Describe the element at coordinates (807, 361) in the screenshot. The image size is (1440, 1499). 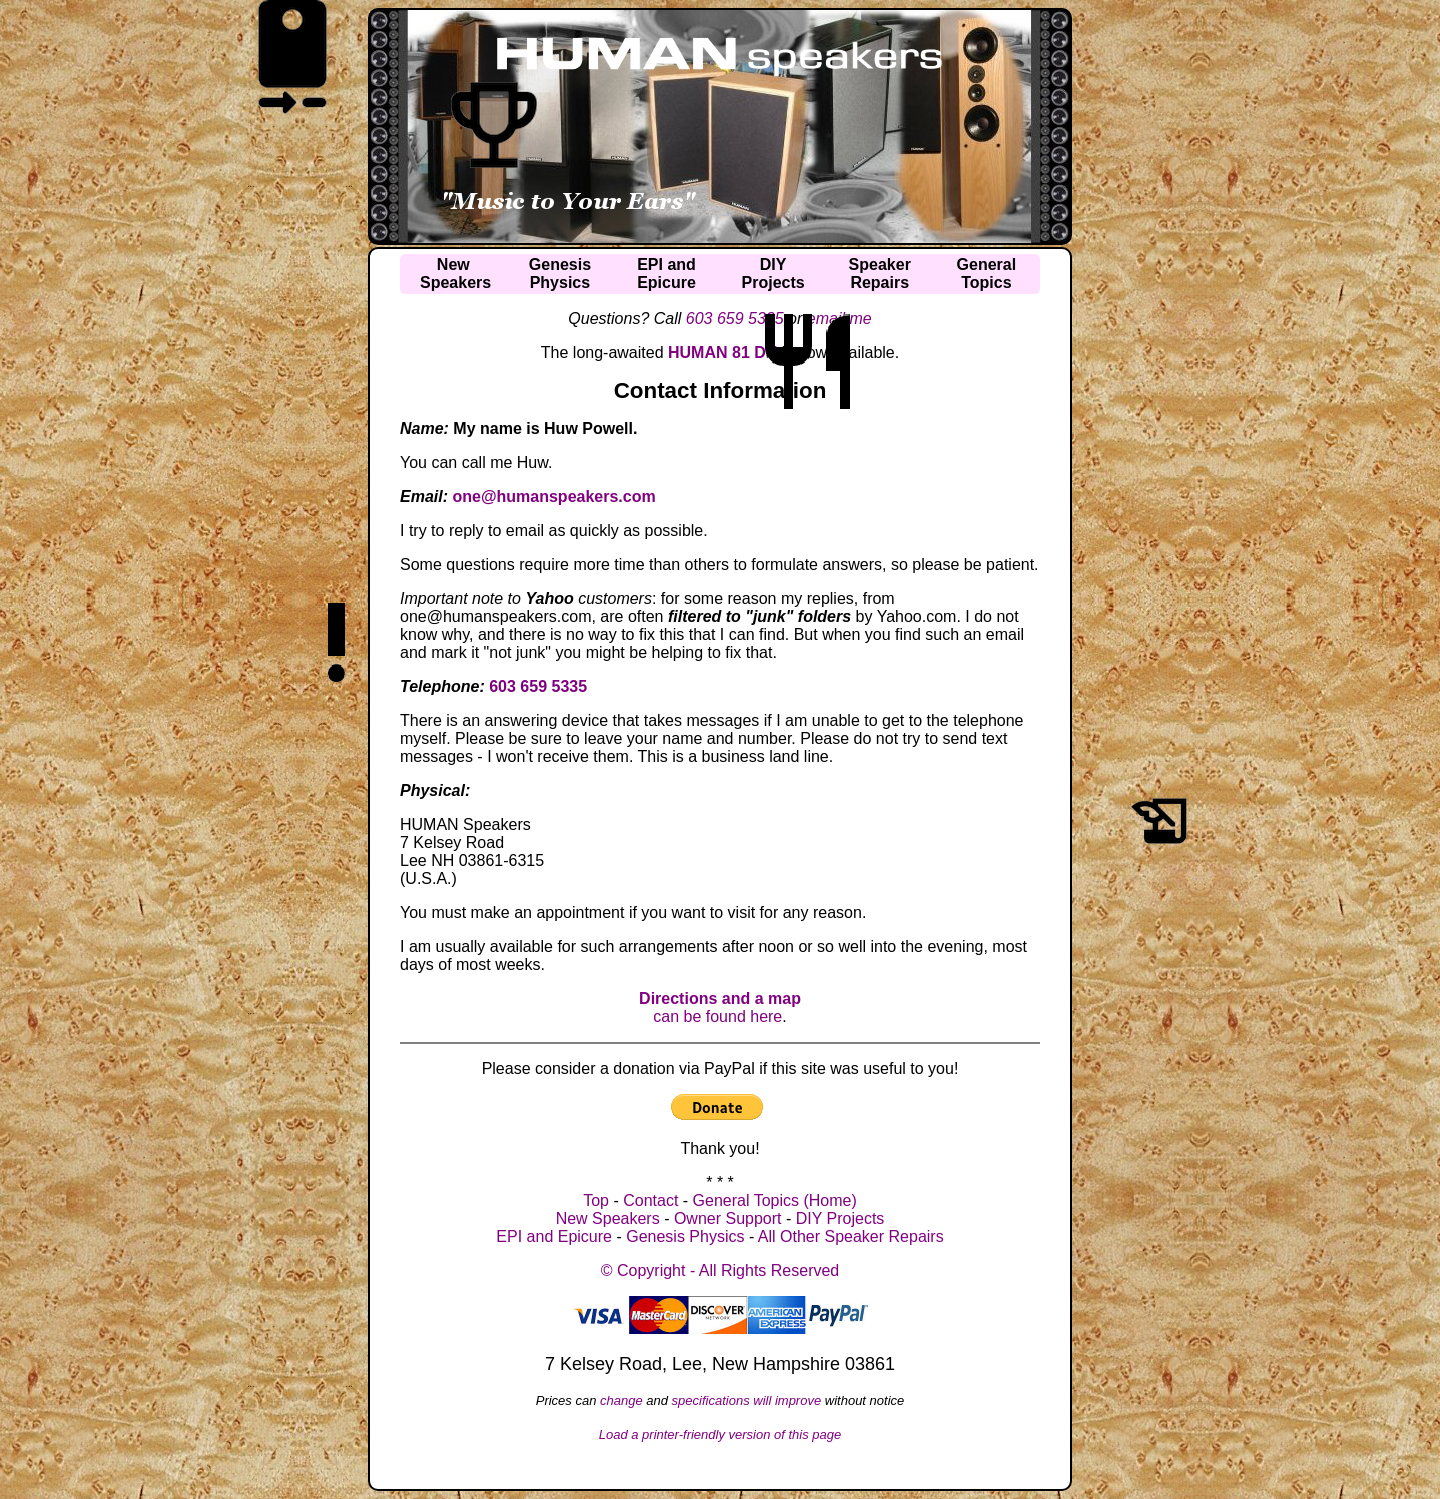
I see `find nearby restaurants` at that location.